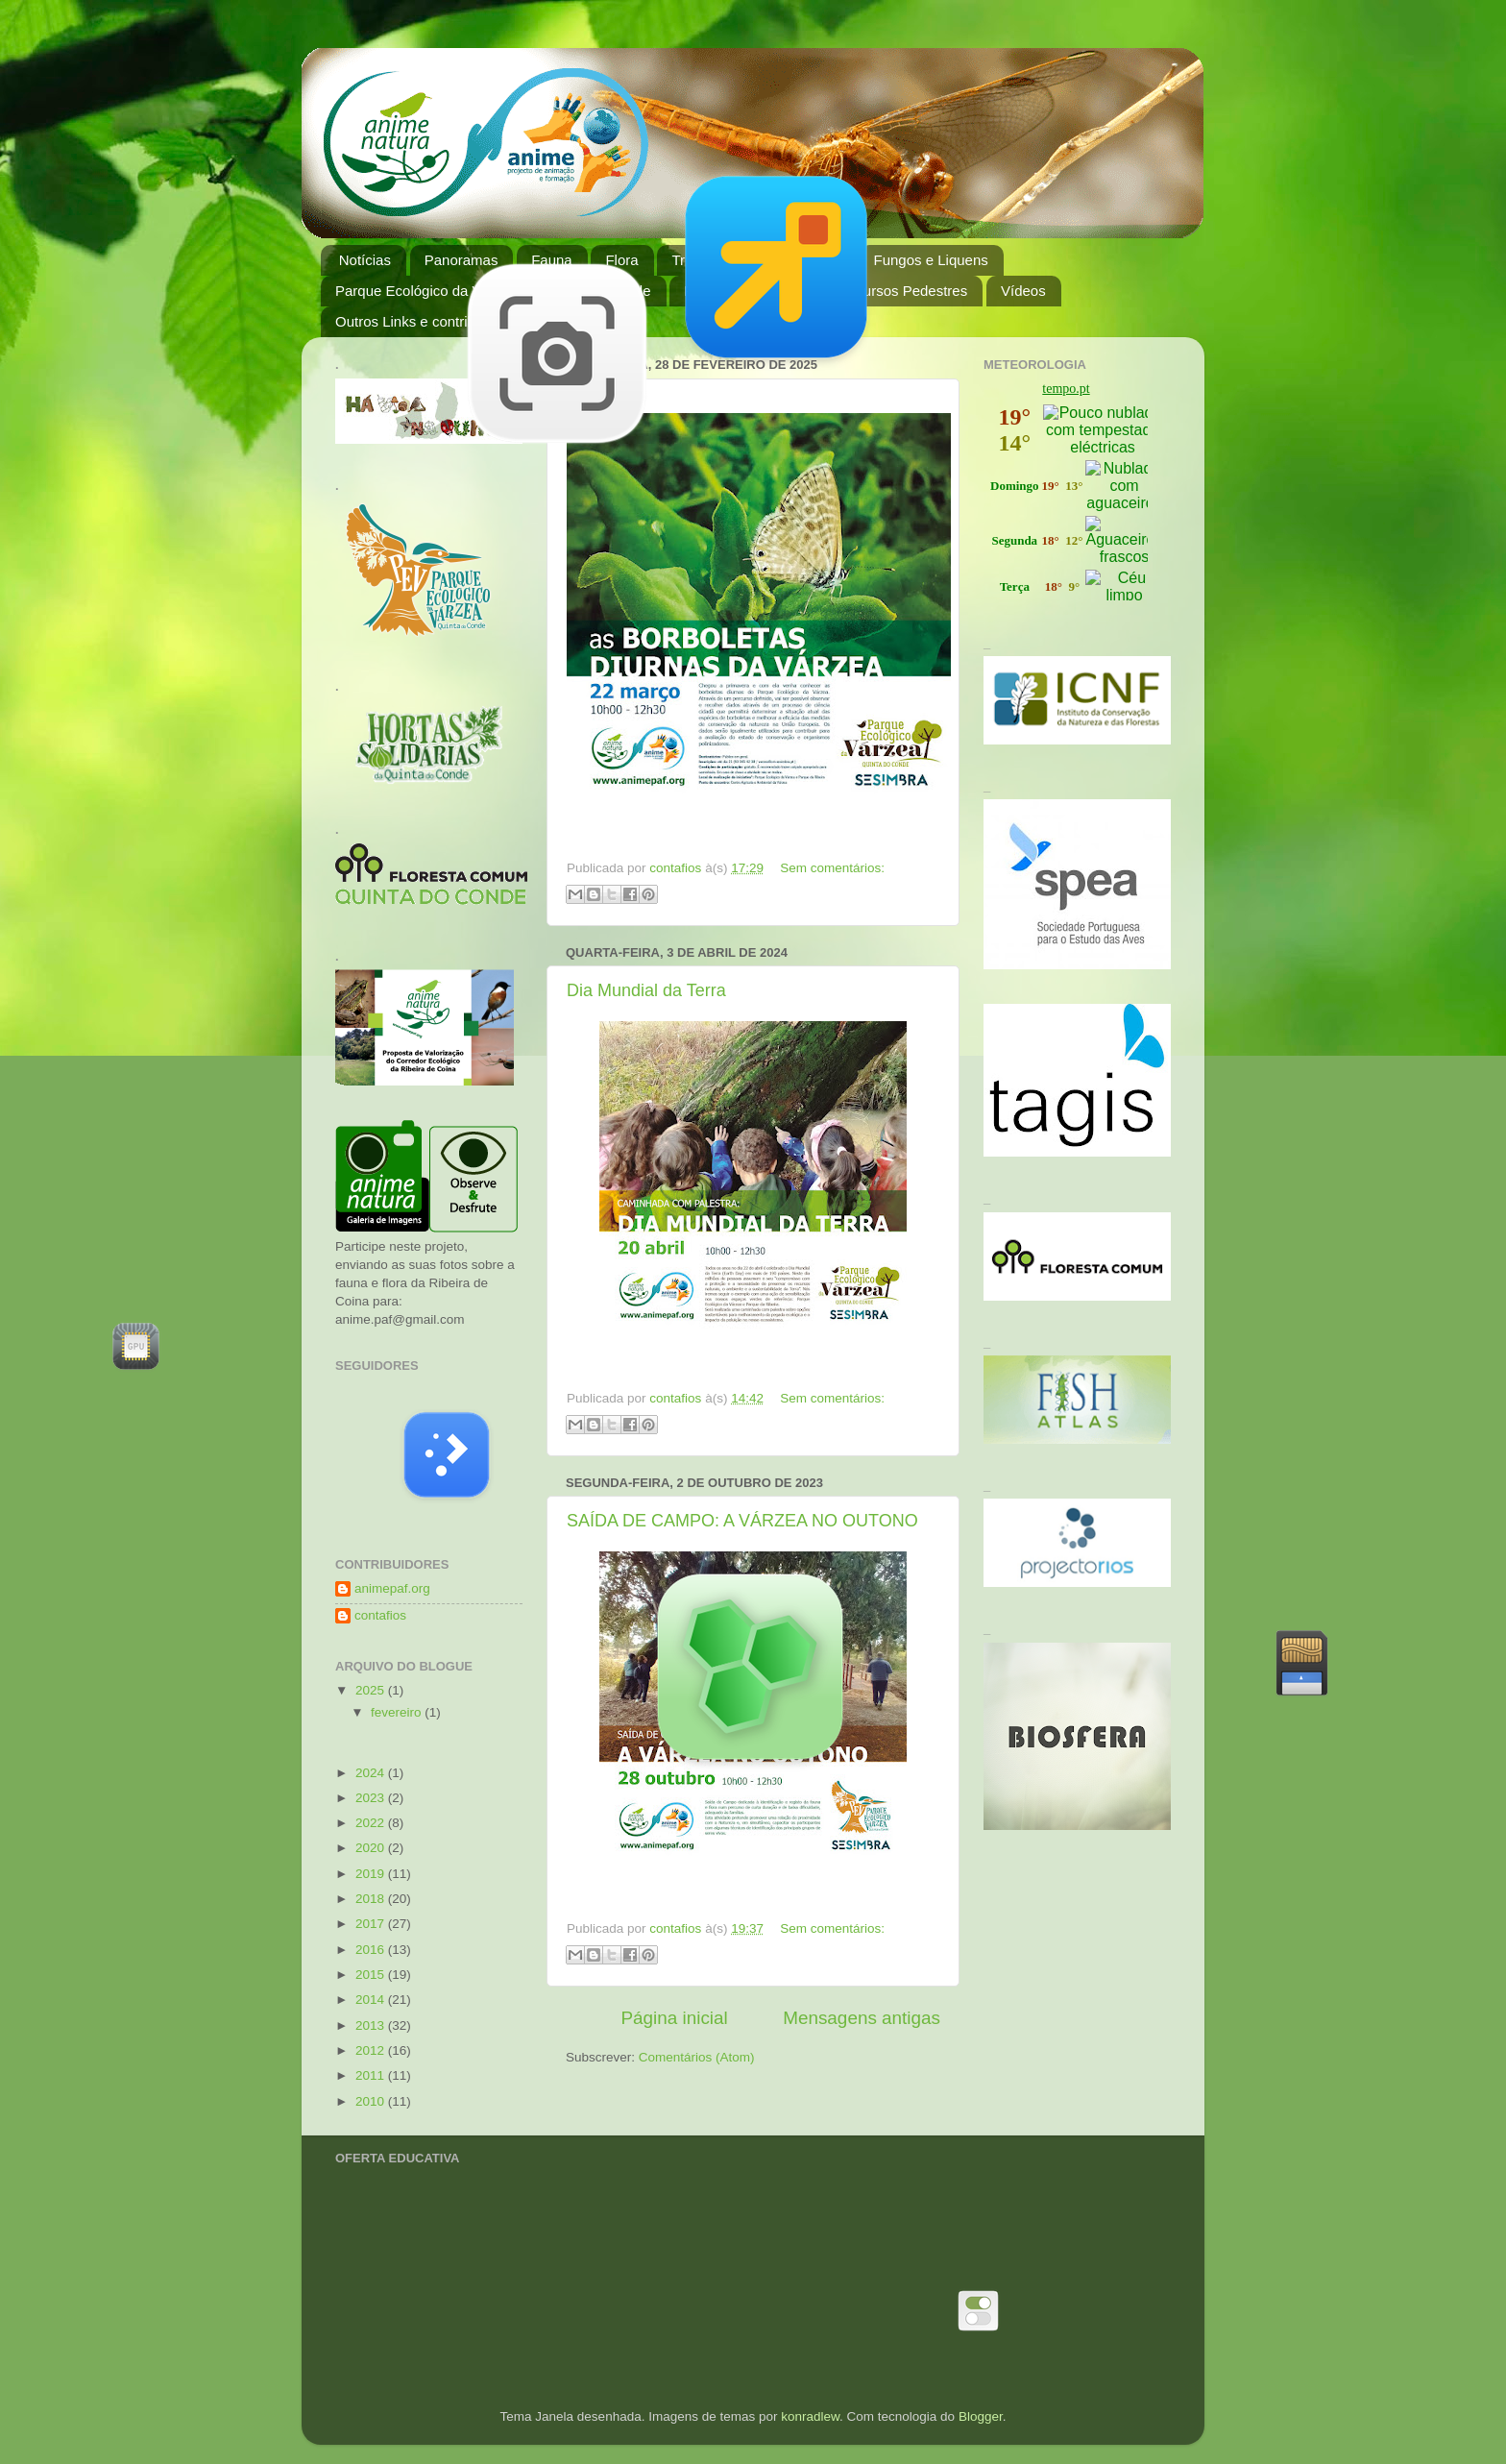 This screenshot has height=2464, width=1506. What do you see at coordinates (135, 1346) in the screenshot?
I see `open graphics card driver settings` at bounding box center [135, 1346].